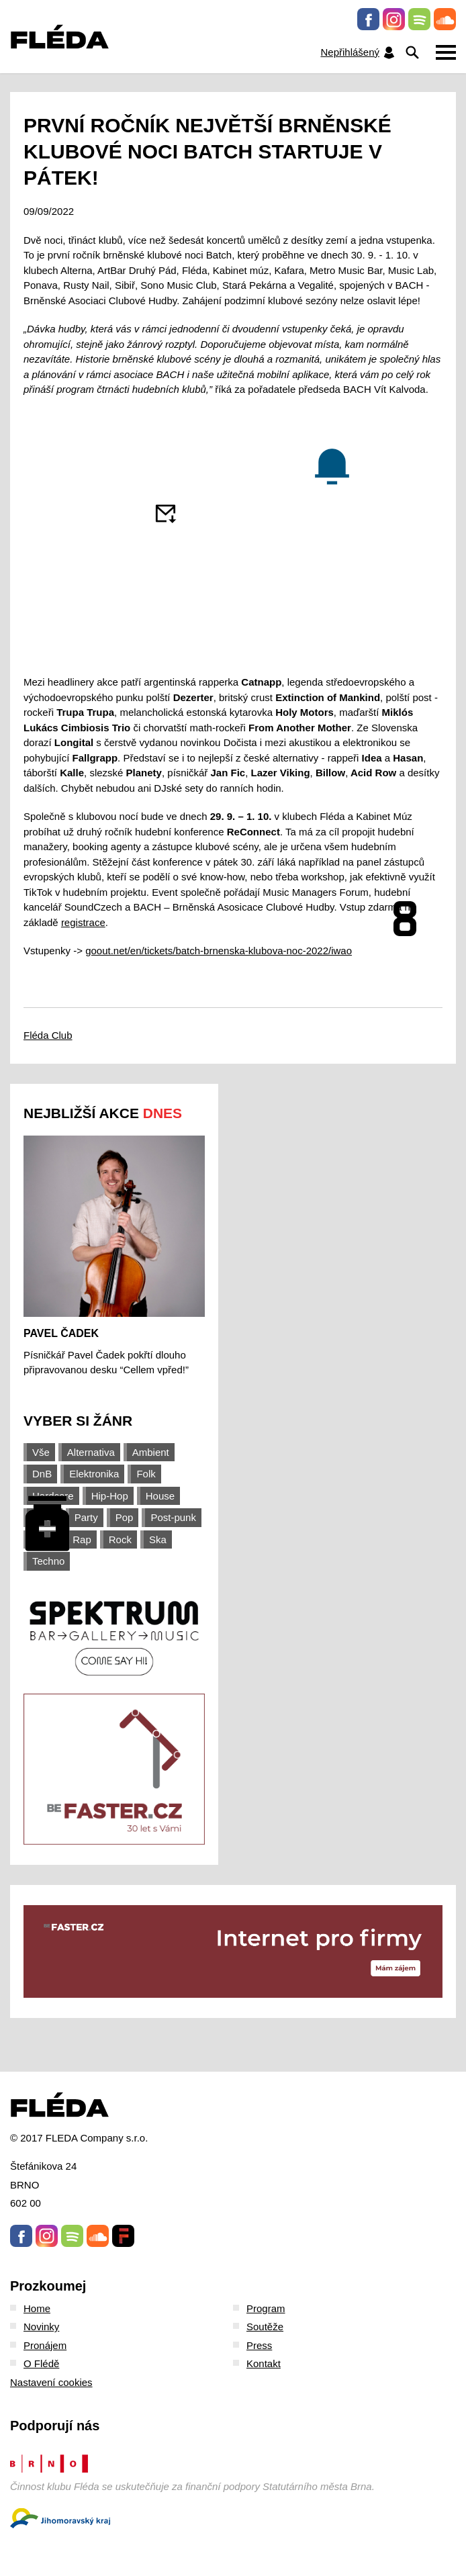 This screenshot has height=2576, width=466. Describe the element at coordinates (165, 513) in the screenshot. I see `download email or message` at that location.